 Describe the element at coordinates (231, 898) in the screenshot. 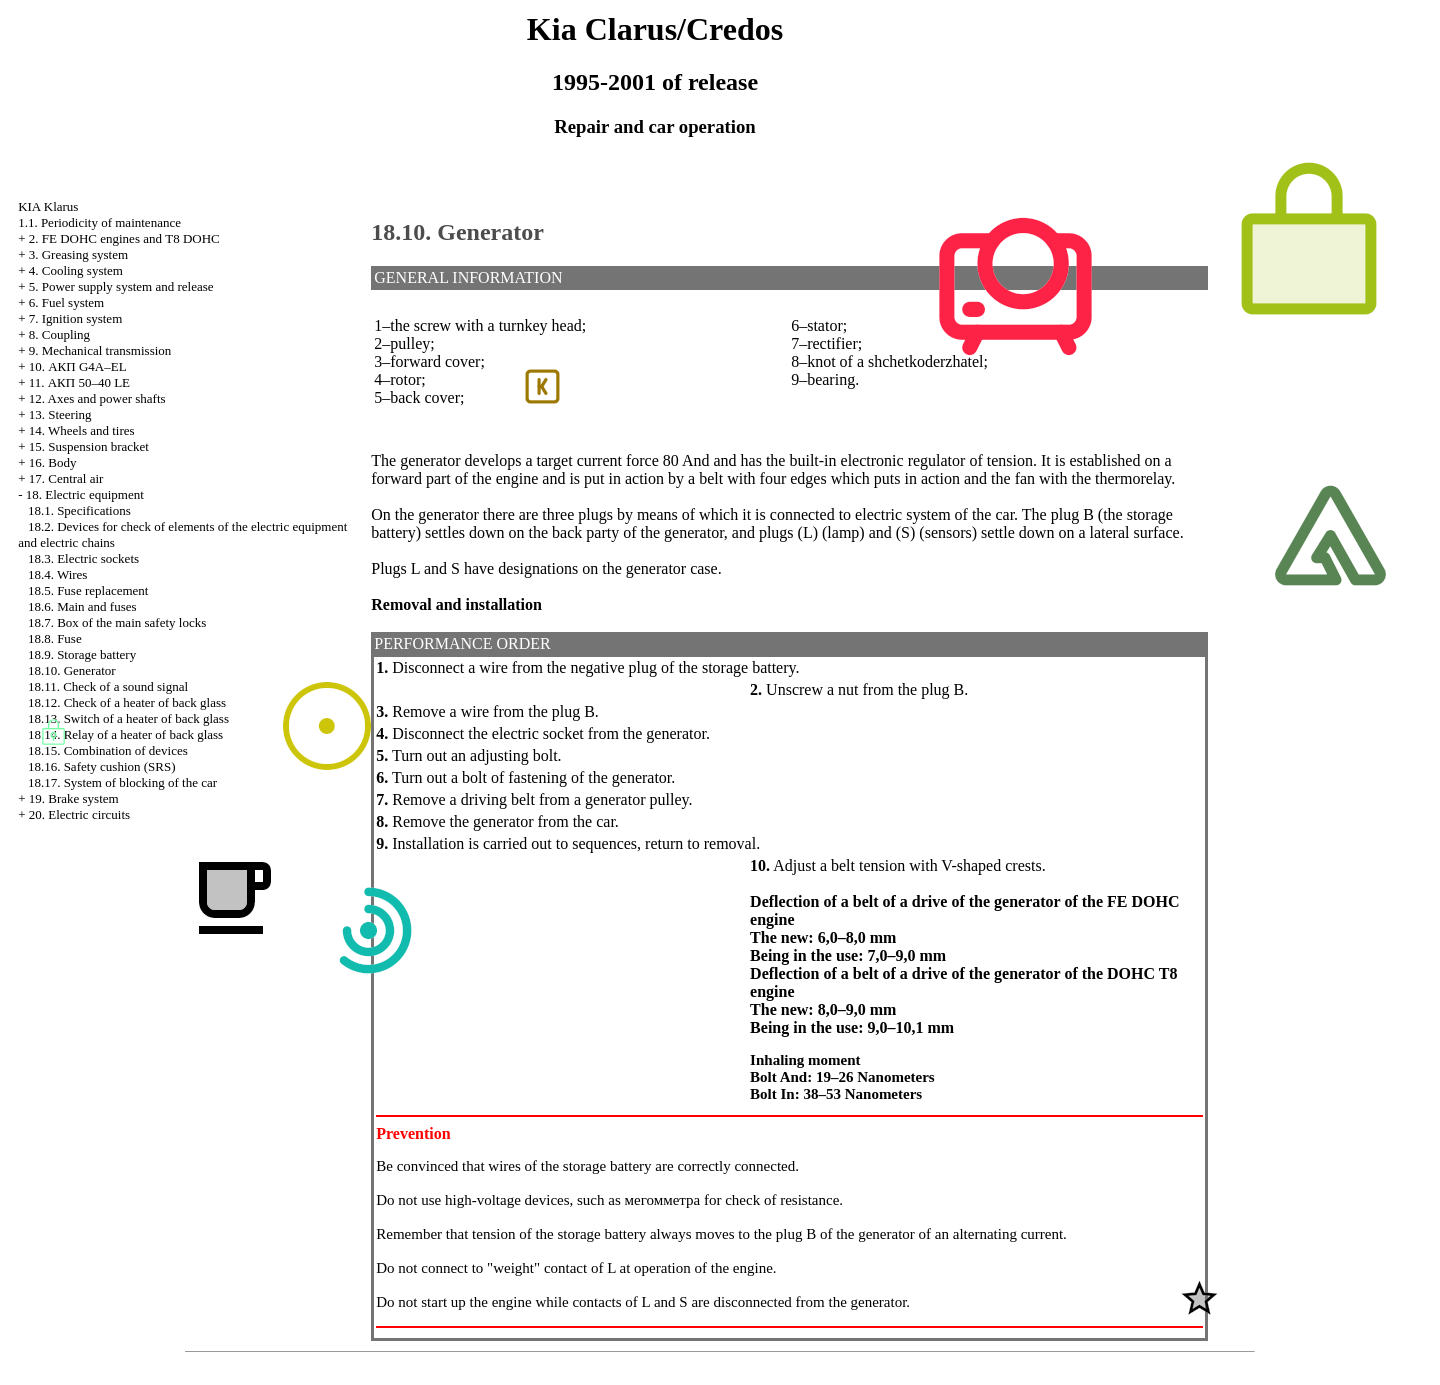

I see `access café or coffee shop locations` at that location.